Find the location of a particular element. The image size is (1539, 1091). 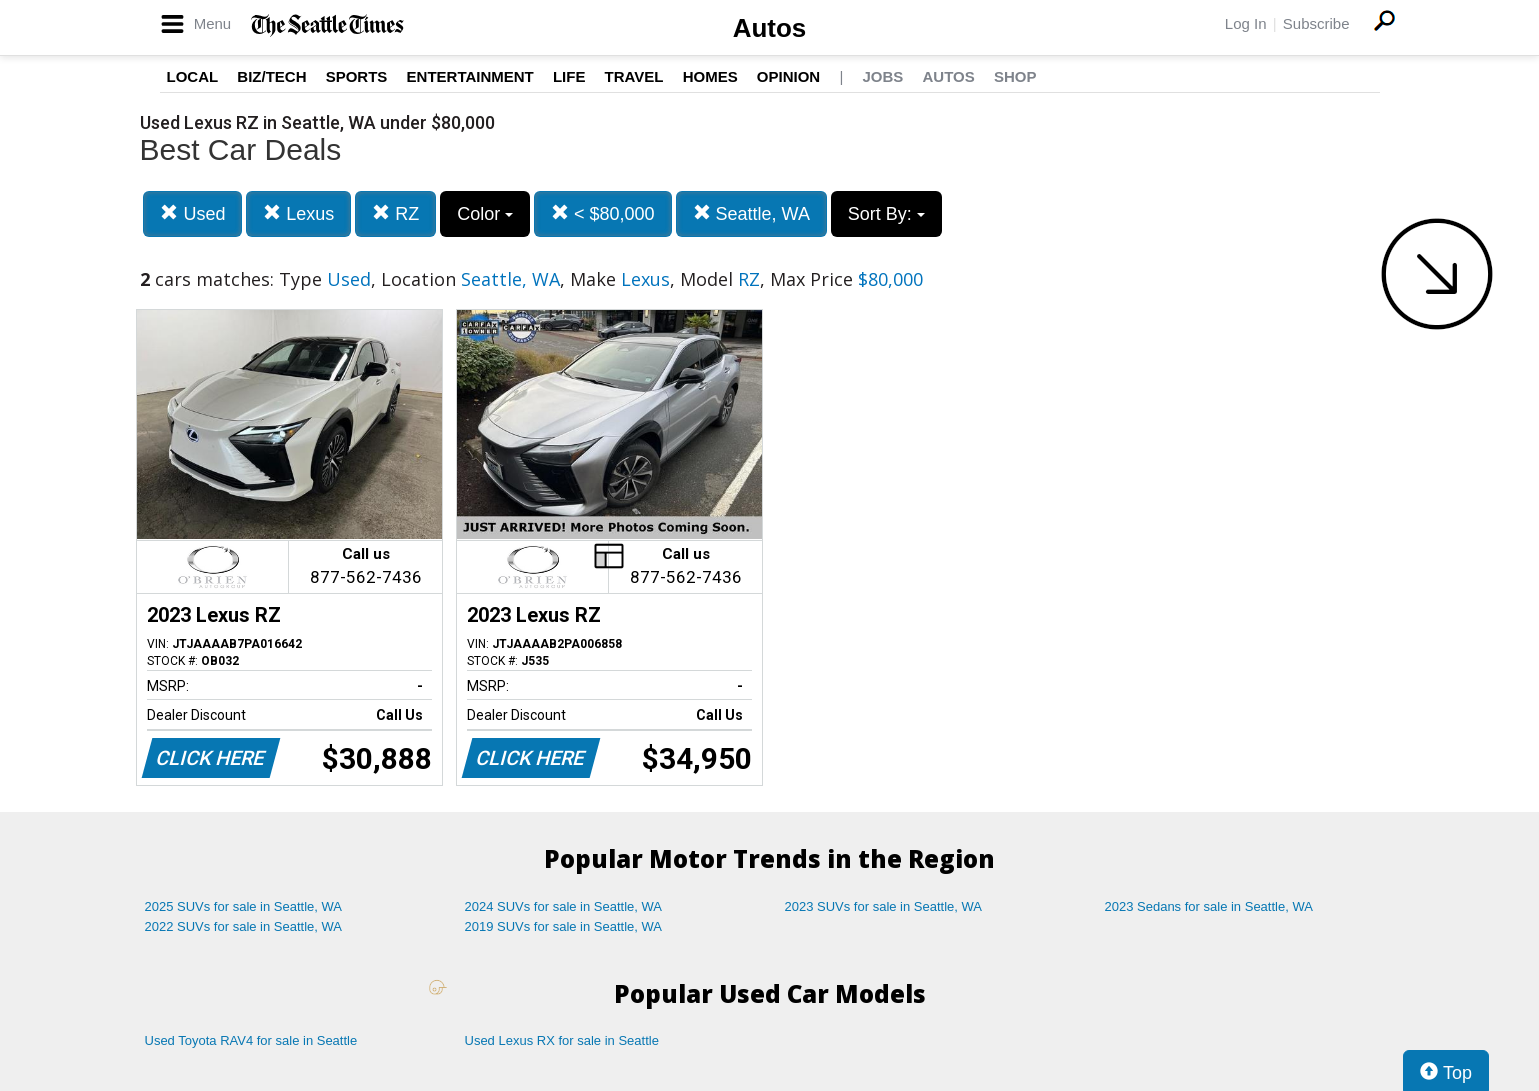

navigate to the next item diagonally is located at coordinates (1437, 274).